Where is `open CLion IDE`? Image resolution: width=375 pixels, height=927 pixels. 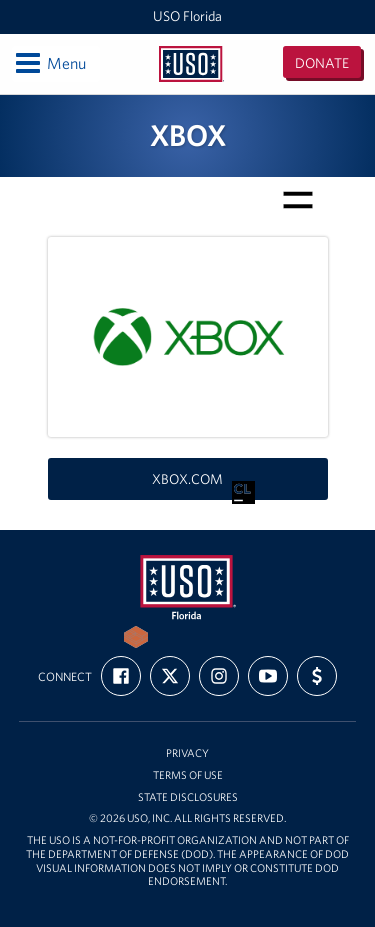
open CLion IDE is located at coordinates (243, 492).